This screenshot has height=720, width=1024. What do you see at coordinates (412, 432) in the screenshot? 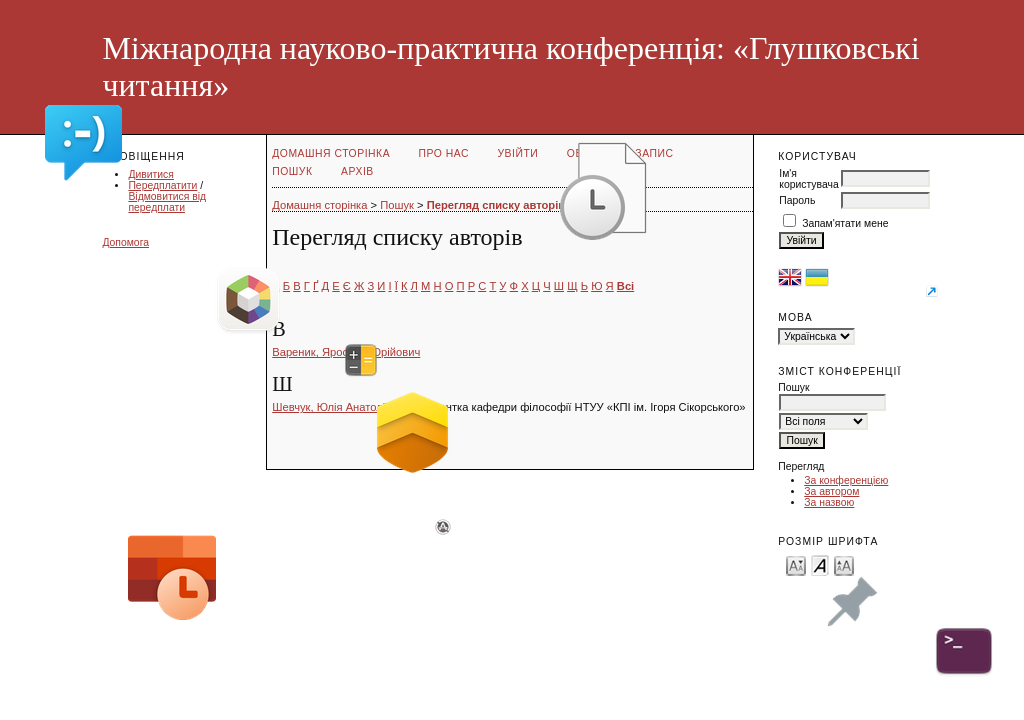
I see `open windows security or protection settings` at bounding box center [412, 432].